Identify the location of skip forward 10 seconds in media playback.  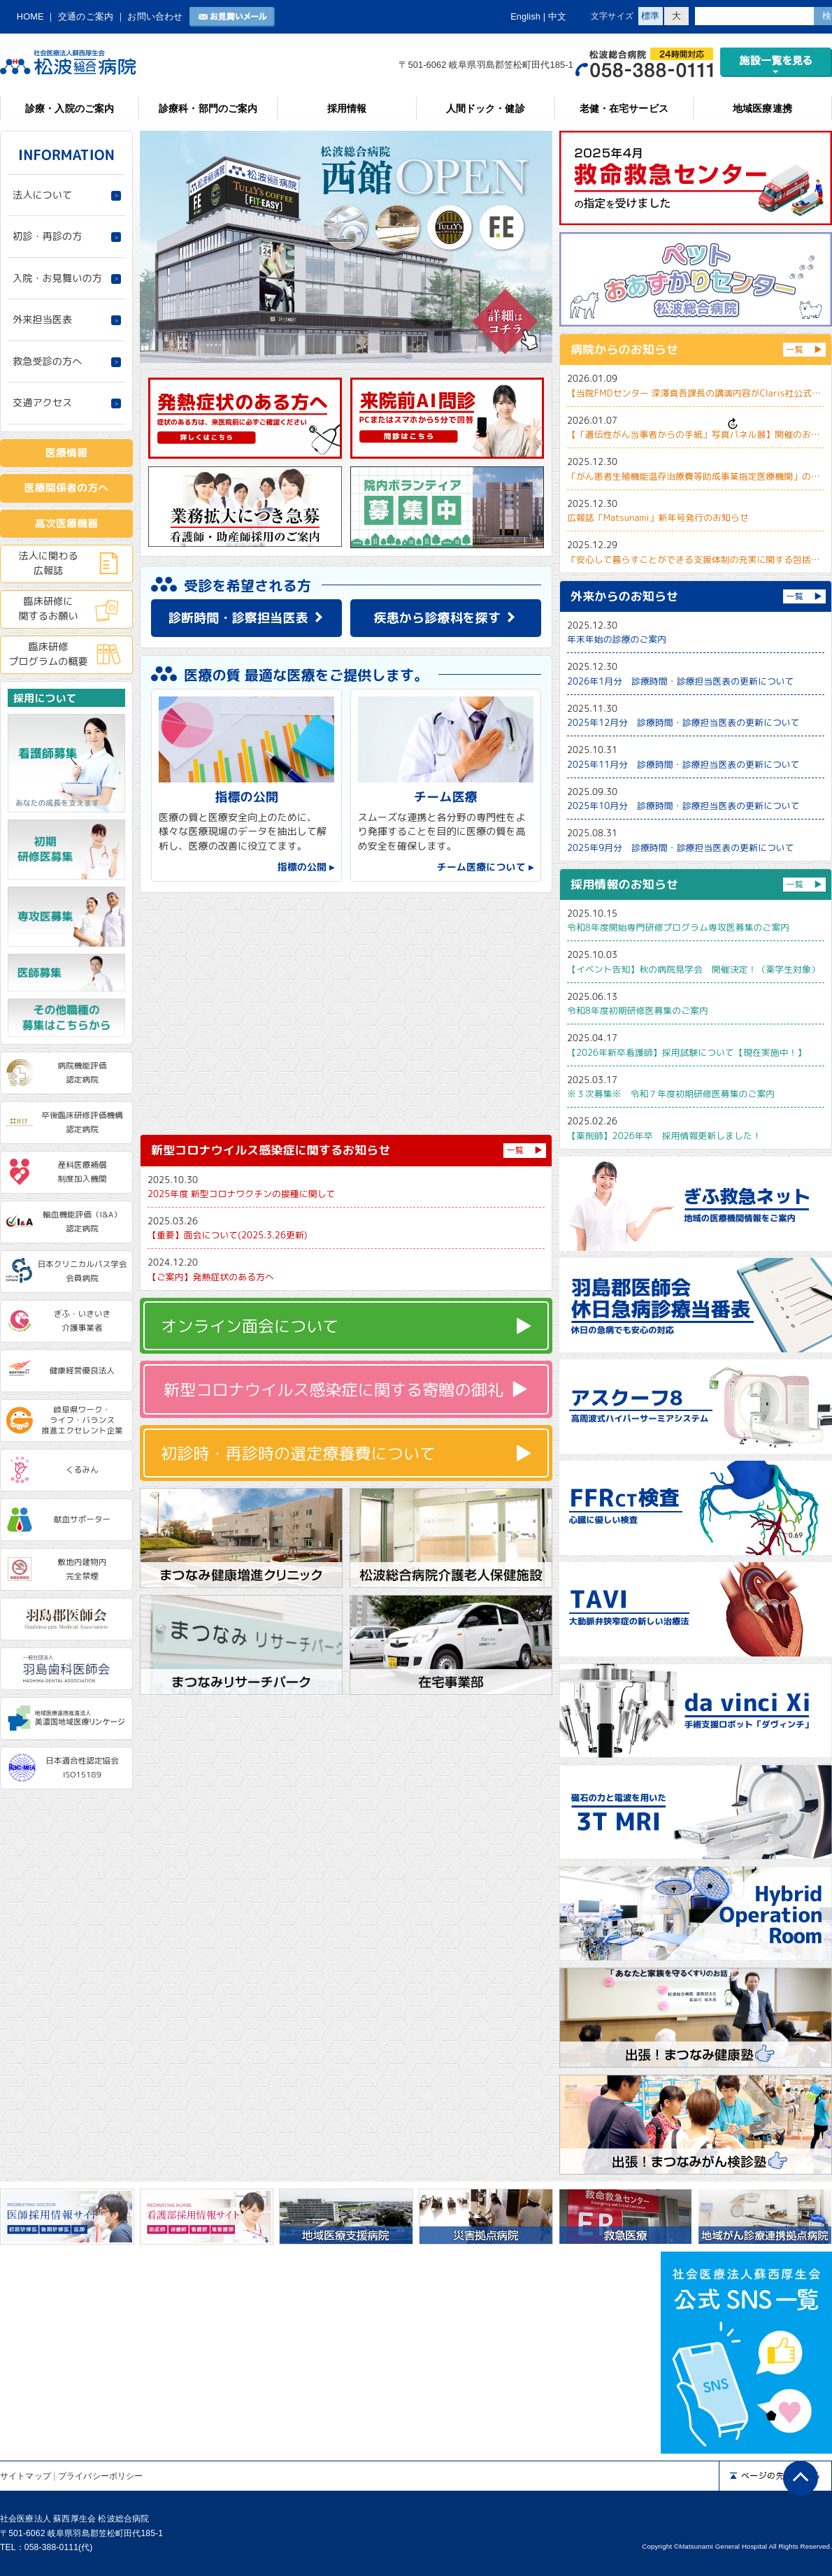
(733, 424).